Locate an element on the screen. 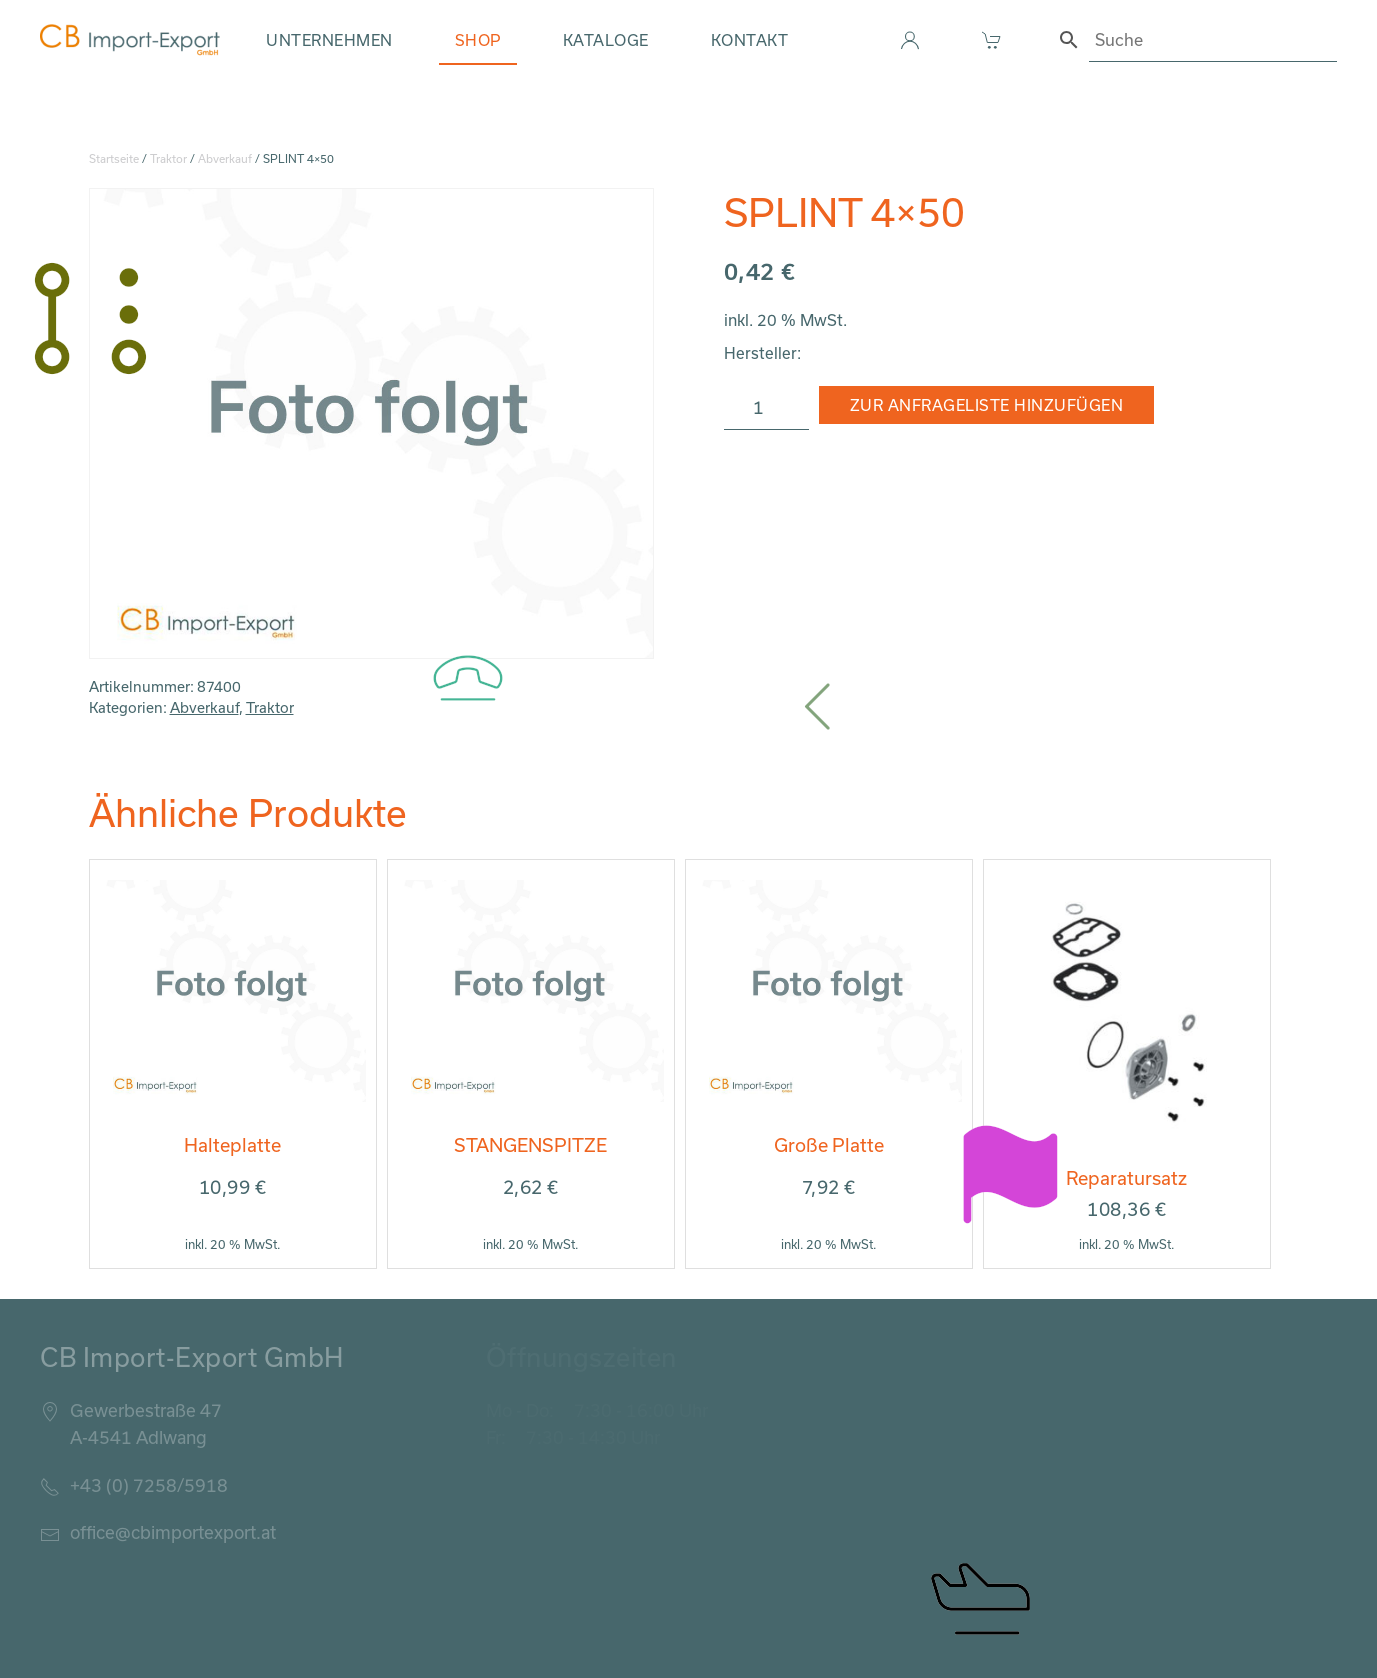 This screenshot has height=1678, width=1377. end the current call is located at coordinates (468, 678).